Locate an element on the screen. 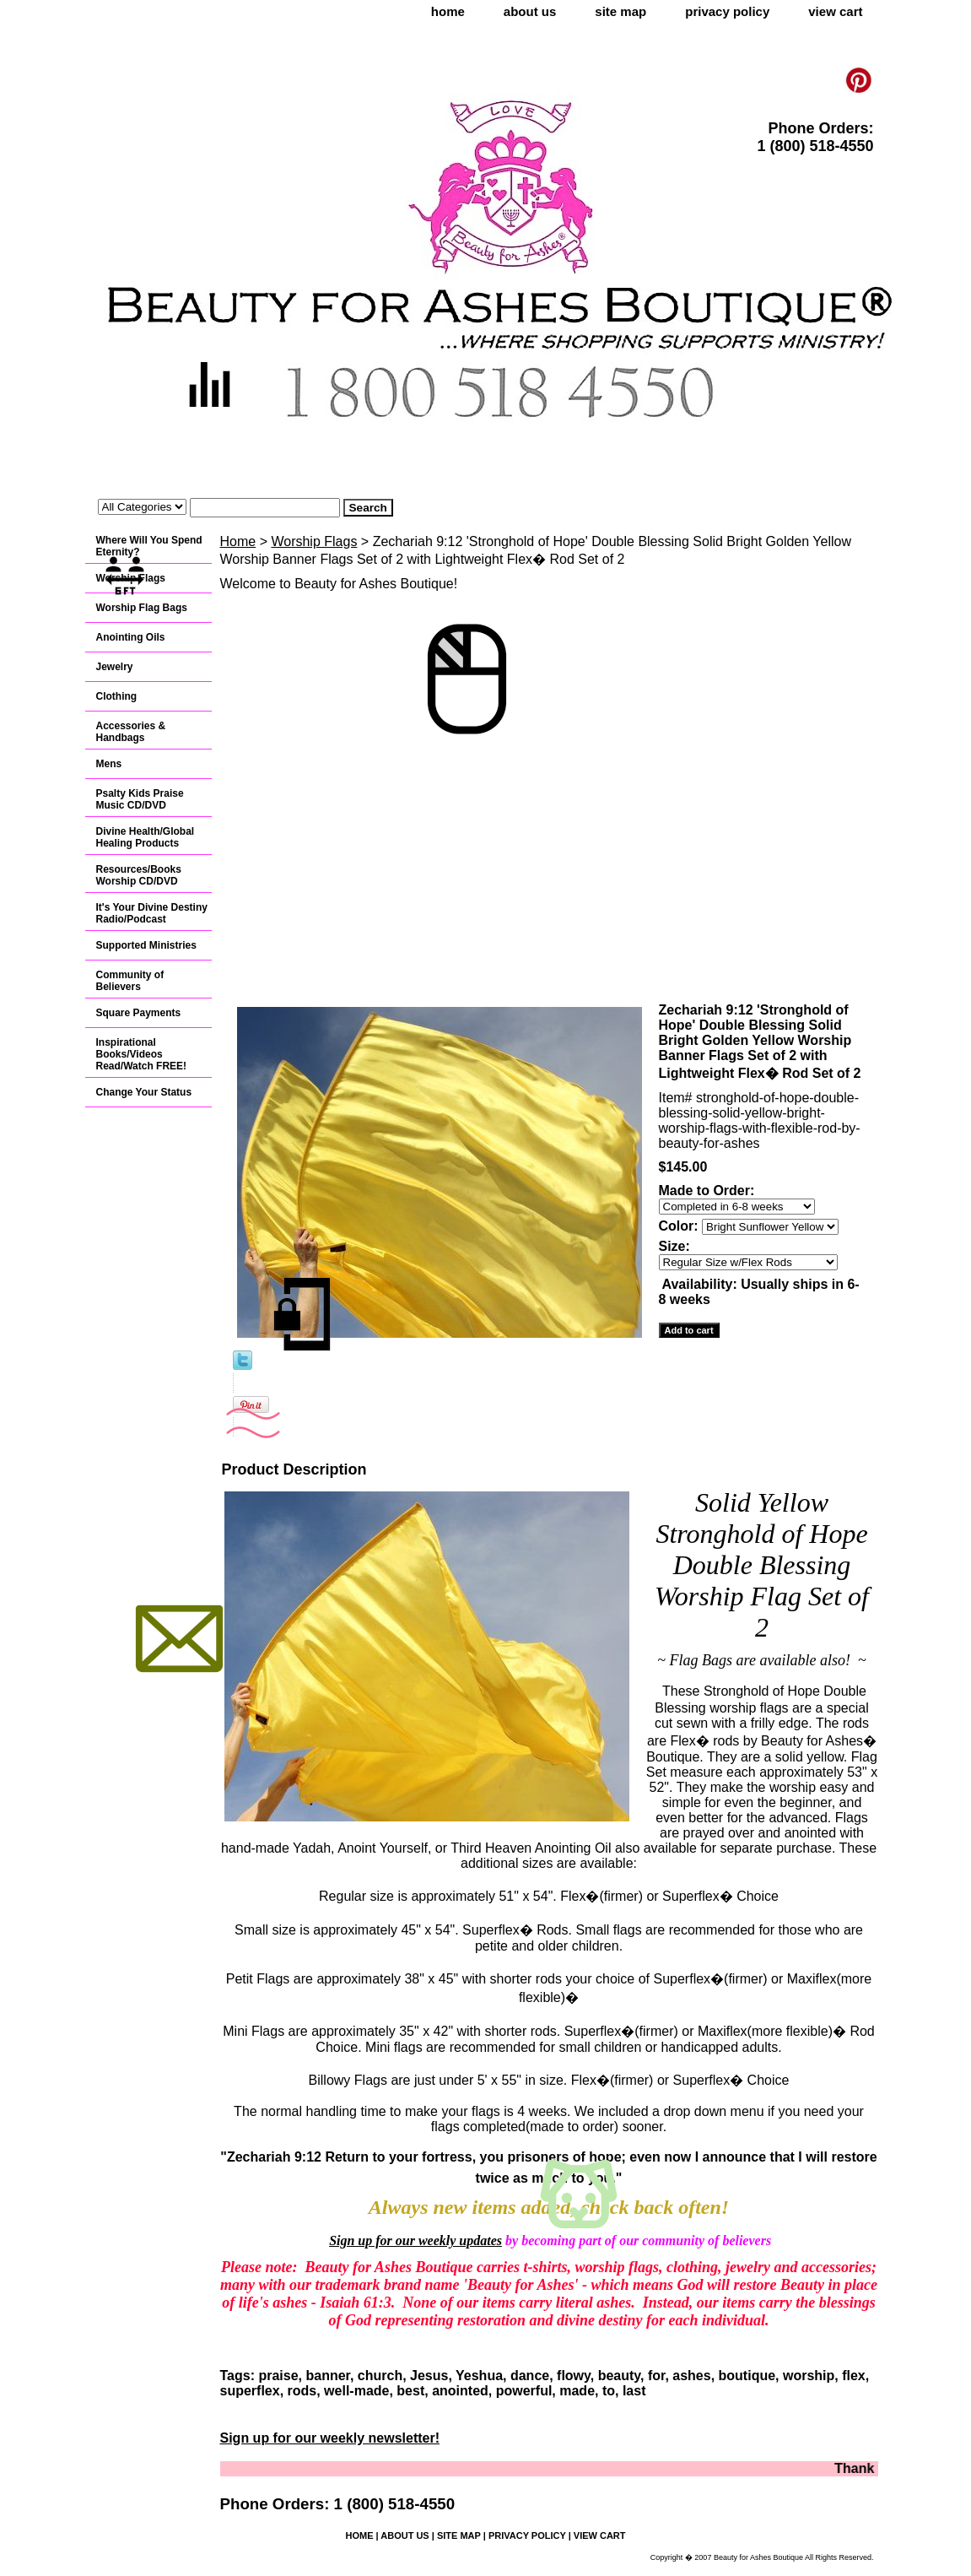 The image size is (971, 2576). left mouse button click action is located at coordinates (467, 679).